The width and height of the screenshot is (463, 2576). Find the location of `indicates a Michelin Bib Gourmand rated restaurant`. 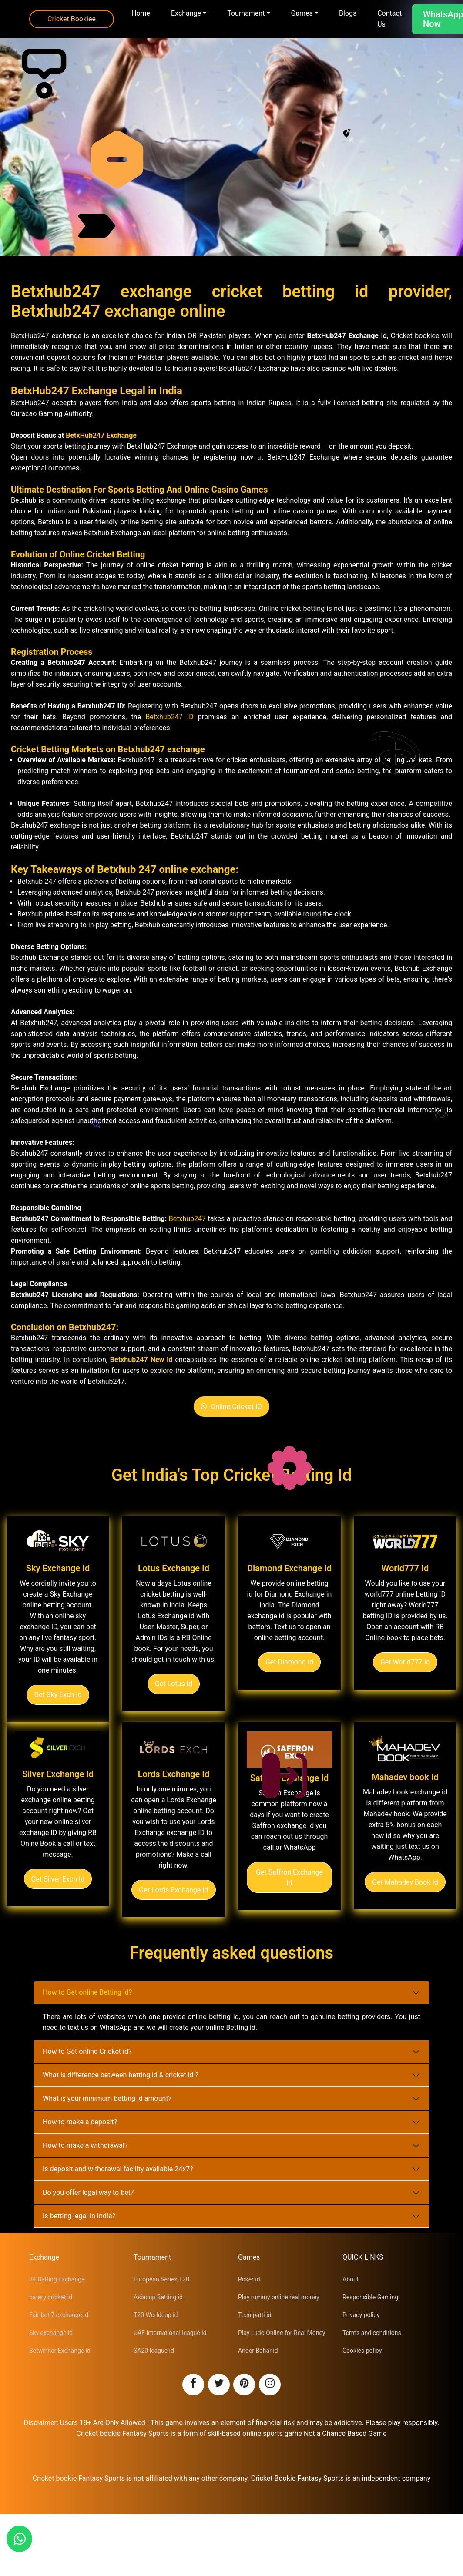

indicates a Michelin Bib Gourmand rated restaurant is located at coordinates (441, 1113).